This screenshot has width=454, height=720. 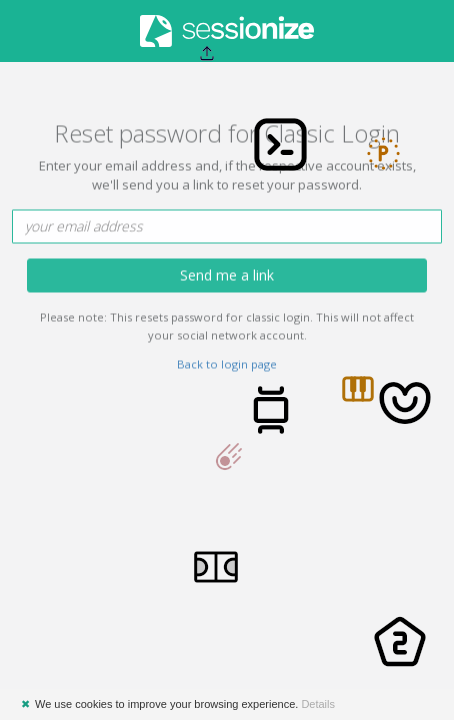 What do you see at coordinates (383, 153) in the screenshot?
I see `indicates parking availability or location` at bounding box center [383, 153].